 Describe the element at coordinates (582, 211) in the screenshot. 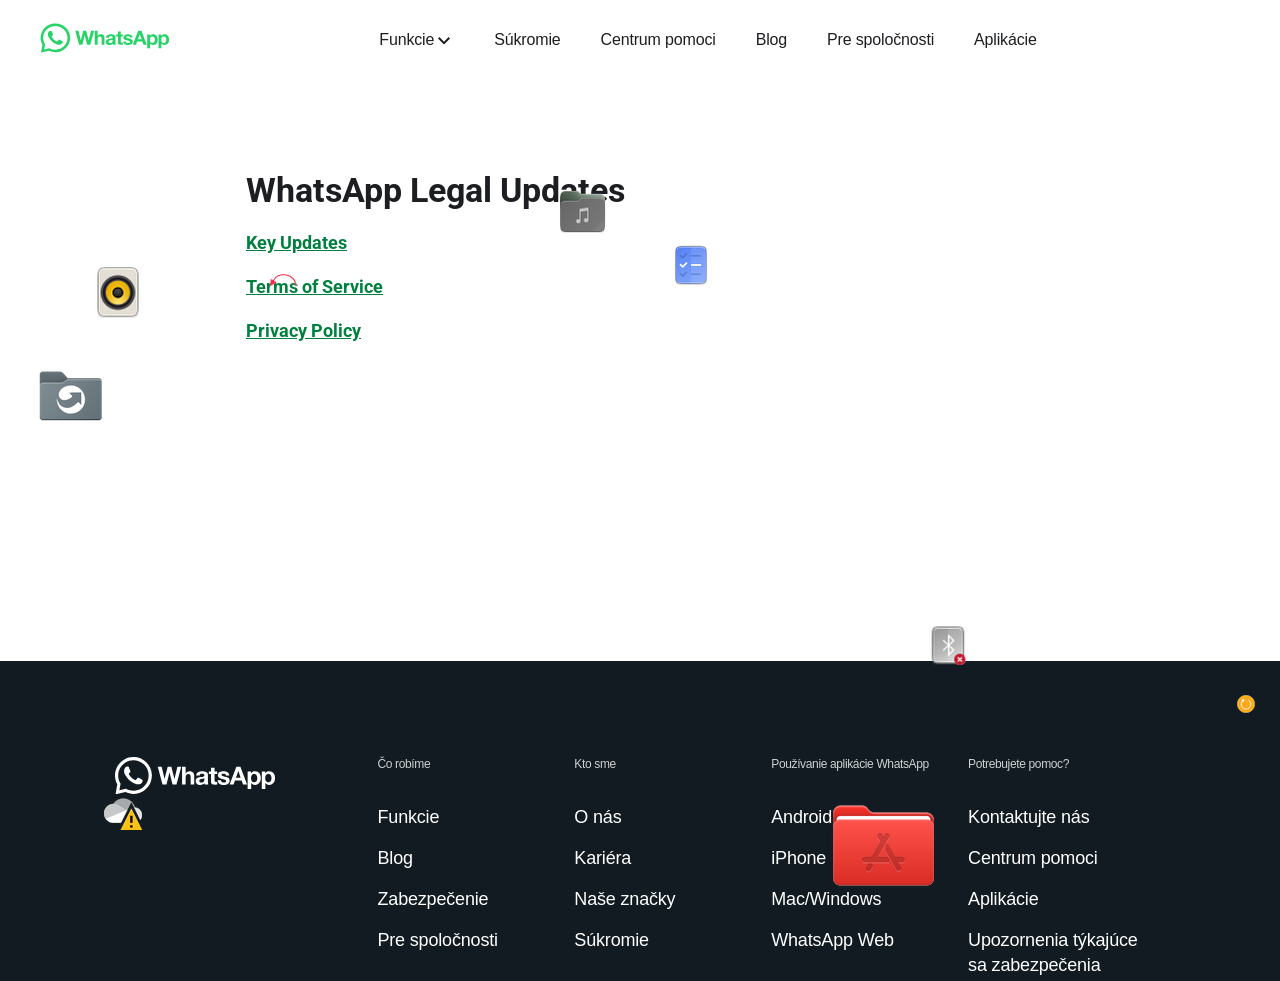

I see `open your music folder` at that location.